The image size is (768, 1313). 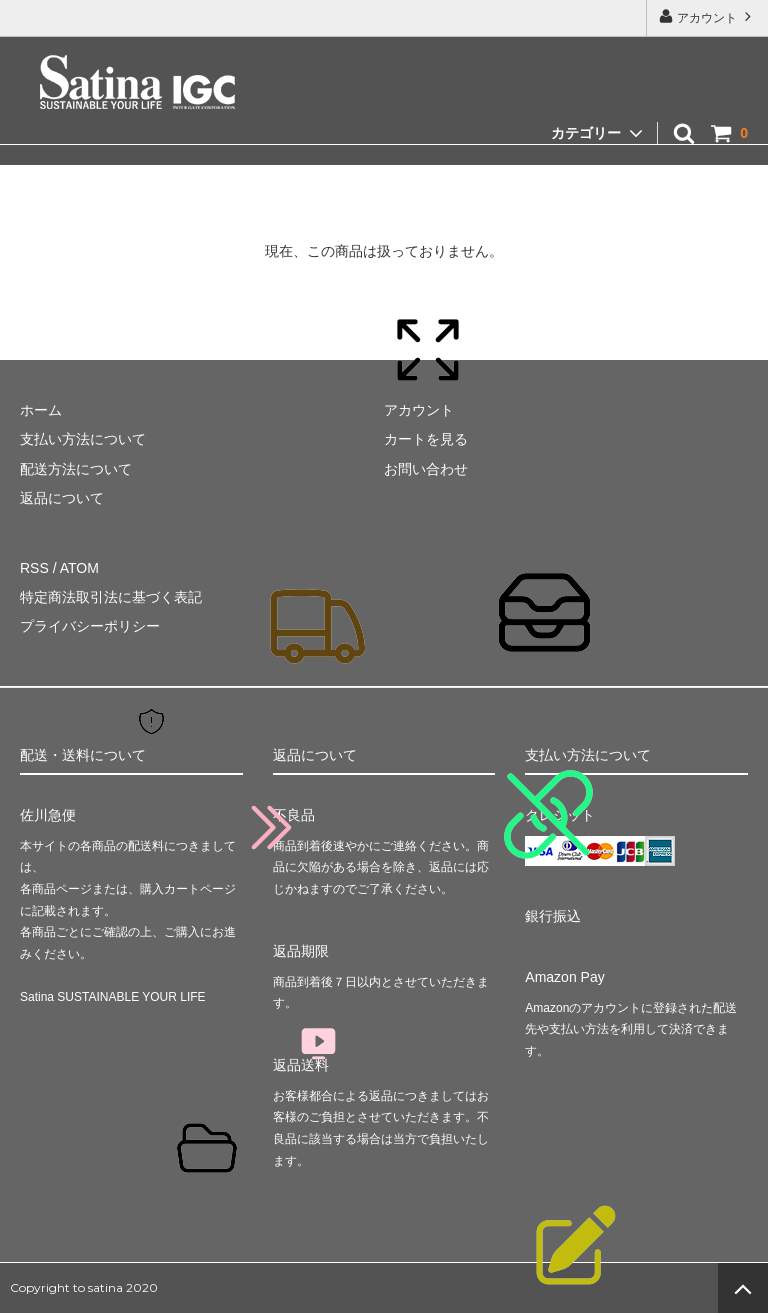 I want to click on track your delivery status, so click(x=318, y=623).